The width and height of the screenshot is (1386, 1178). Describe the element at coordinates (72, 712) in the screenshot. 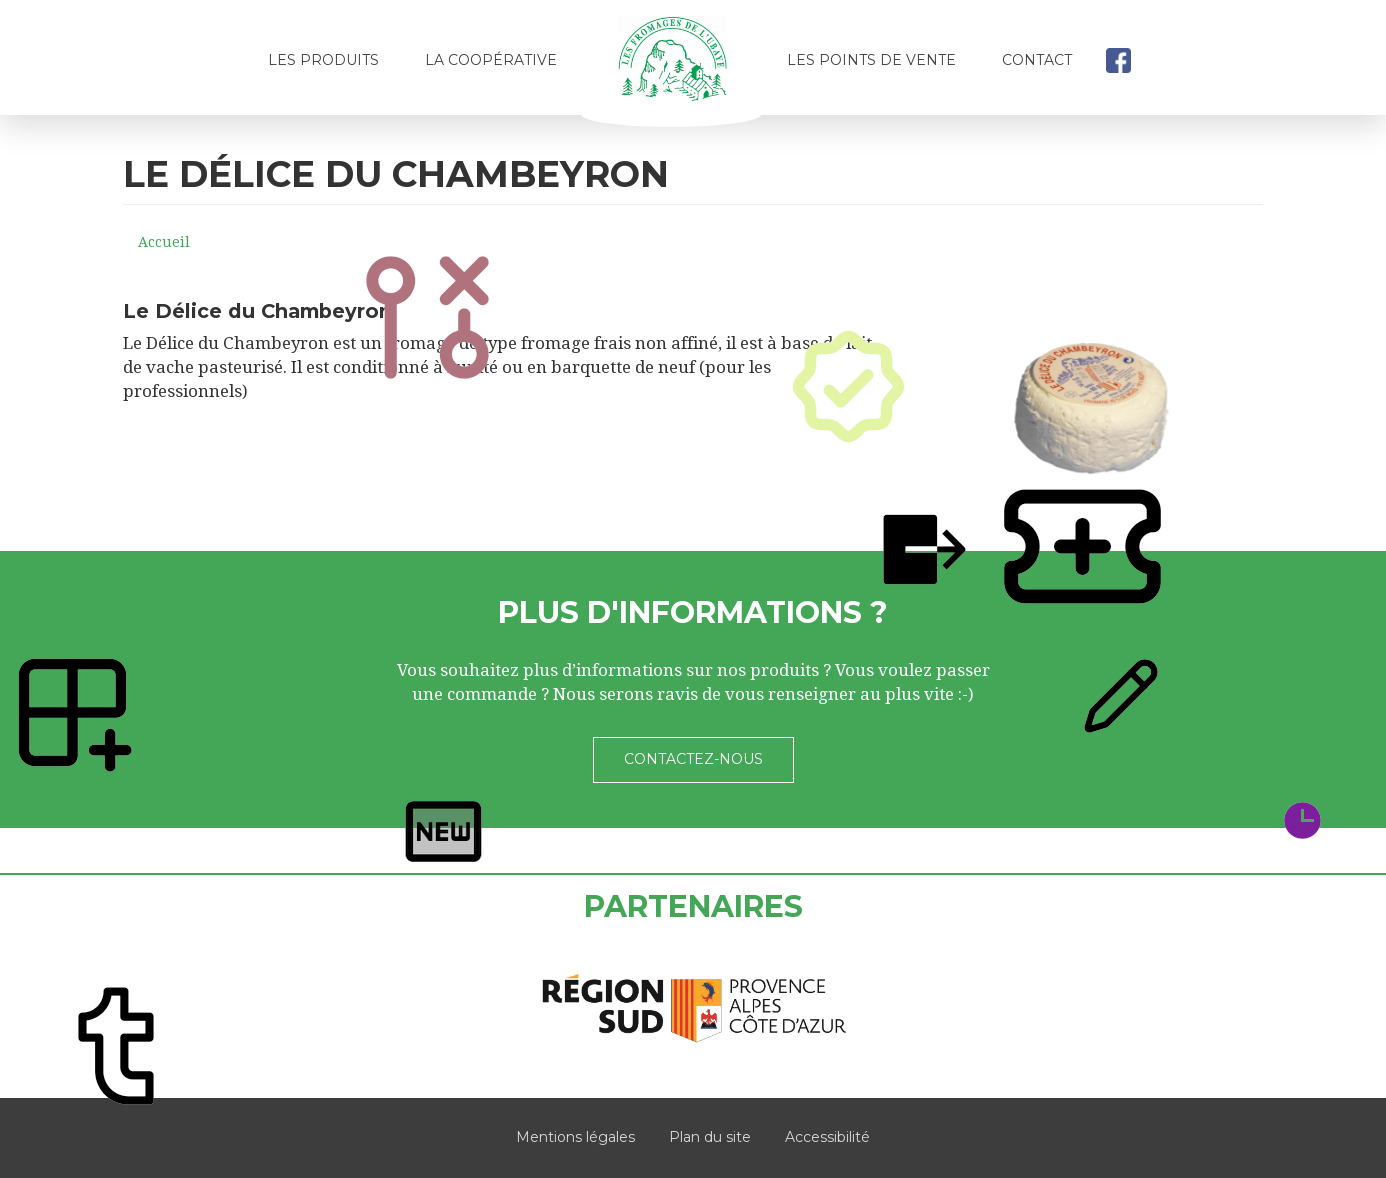

I see `add a new widget or tile to dashboard` at that location.